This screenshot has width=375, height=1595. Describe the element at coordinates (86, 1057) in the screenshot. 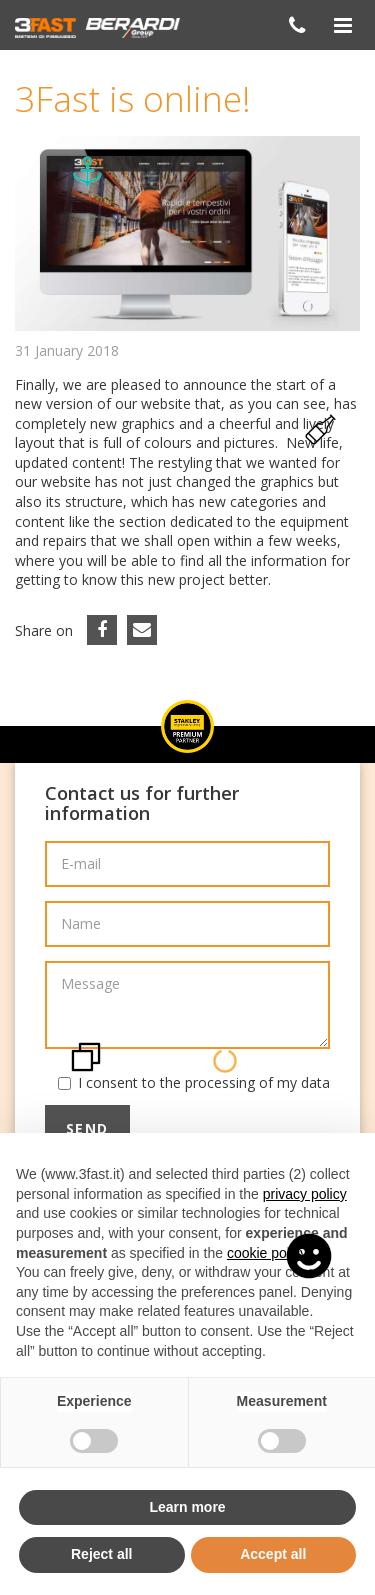

I see `copy to clipboard` at that location.